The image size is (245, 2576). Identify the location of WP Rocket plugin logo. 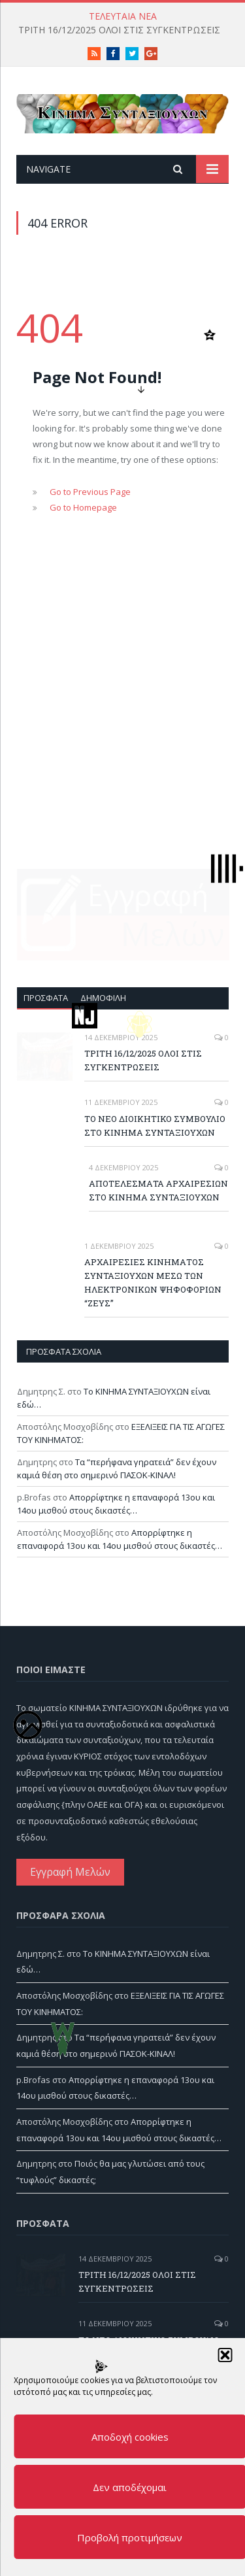
(63, 2039).